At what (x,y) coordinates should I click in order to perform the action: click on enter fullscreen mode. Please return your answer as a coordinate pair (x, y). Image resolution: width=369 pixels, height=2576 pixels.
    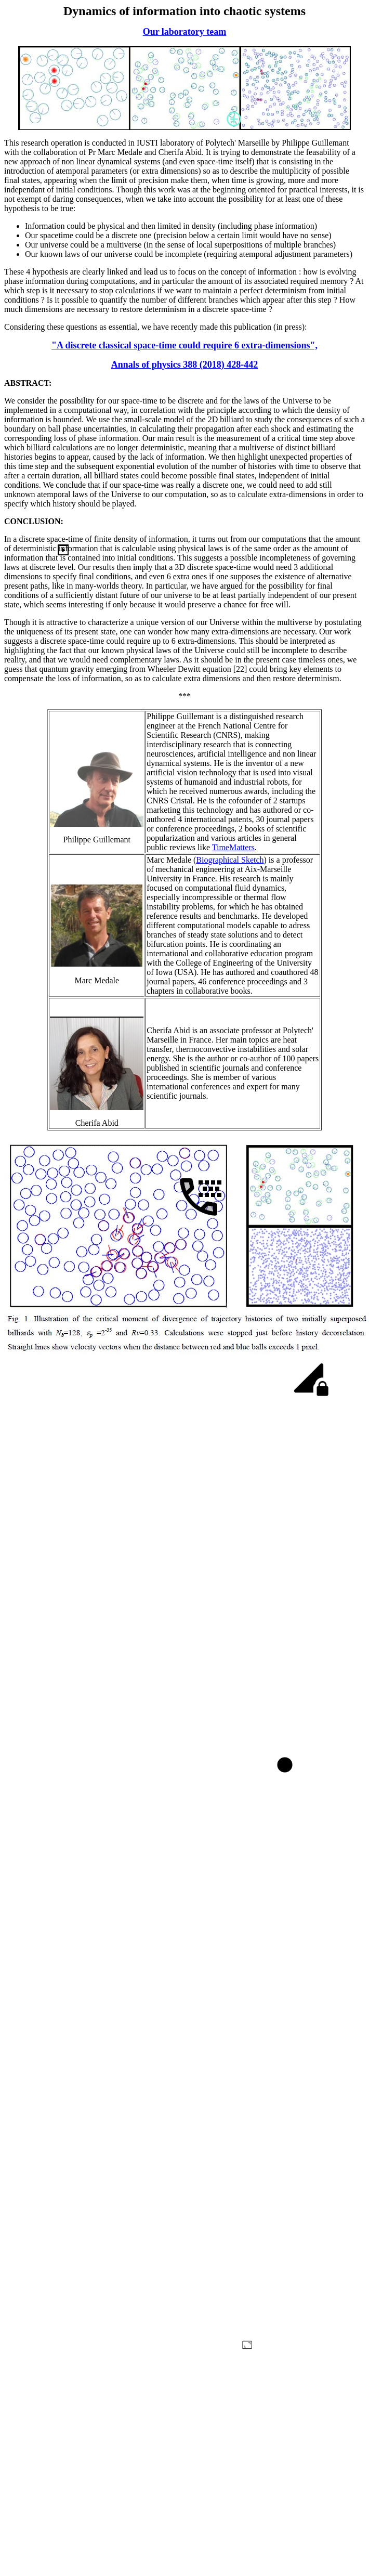
    Looking at the image, I should click on (247, 2345).